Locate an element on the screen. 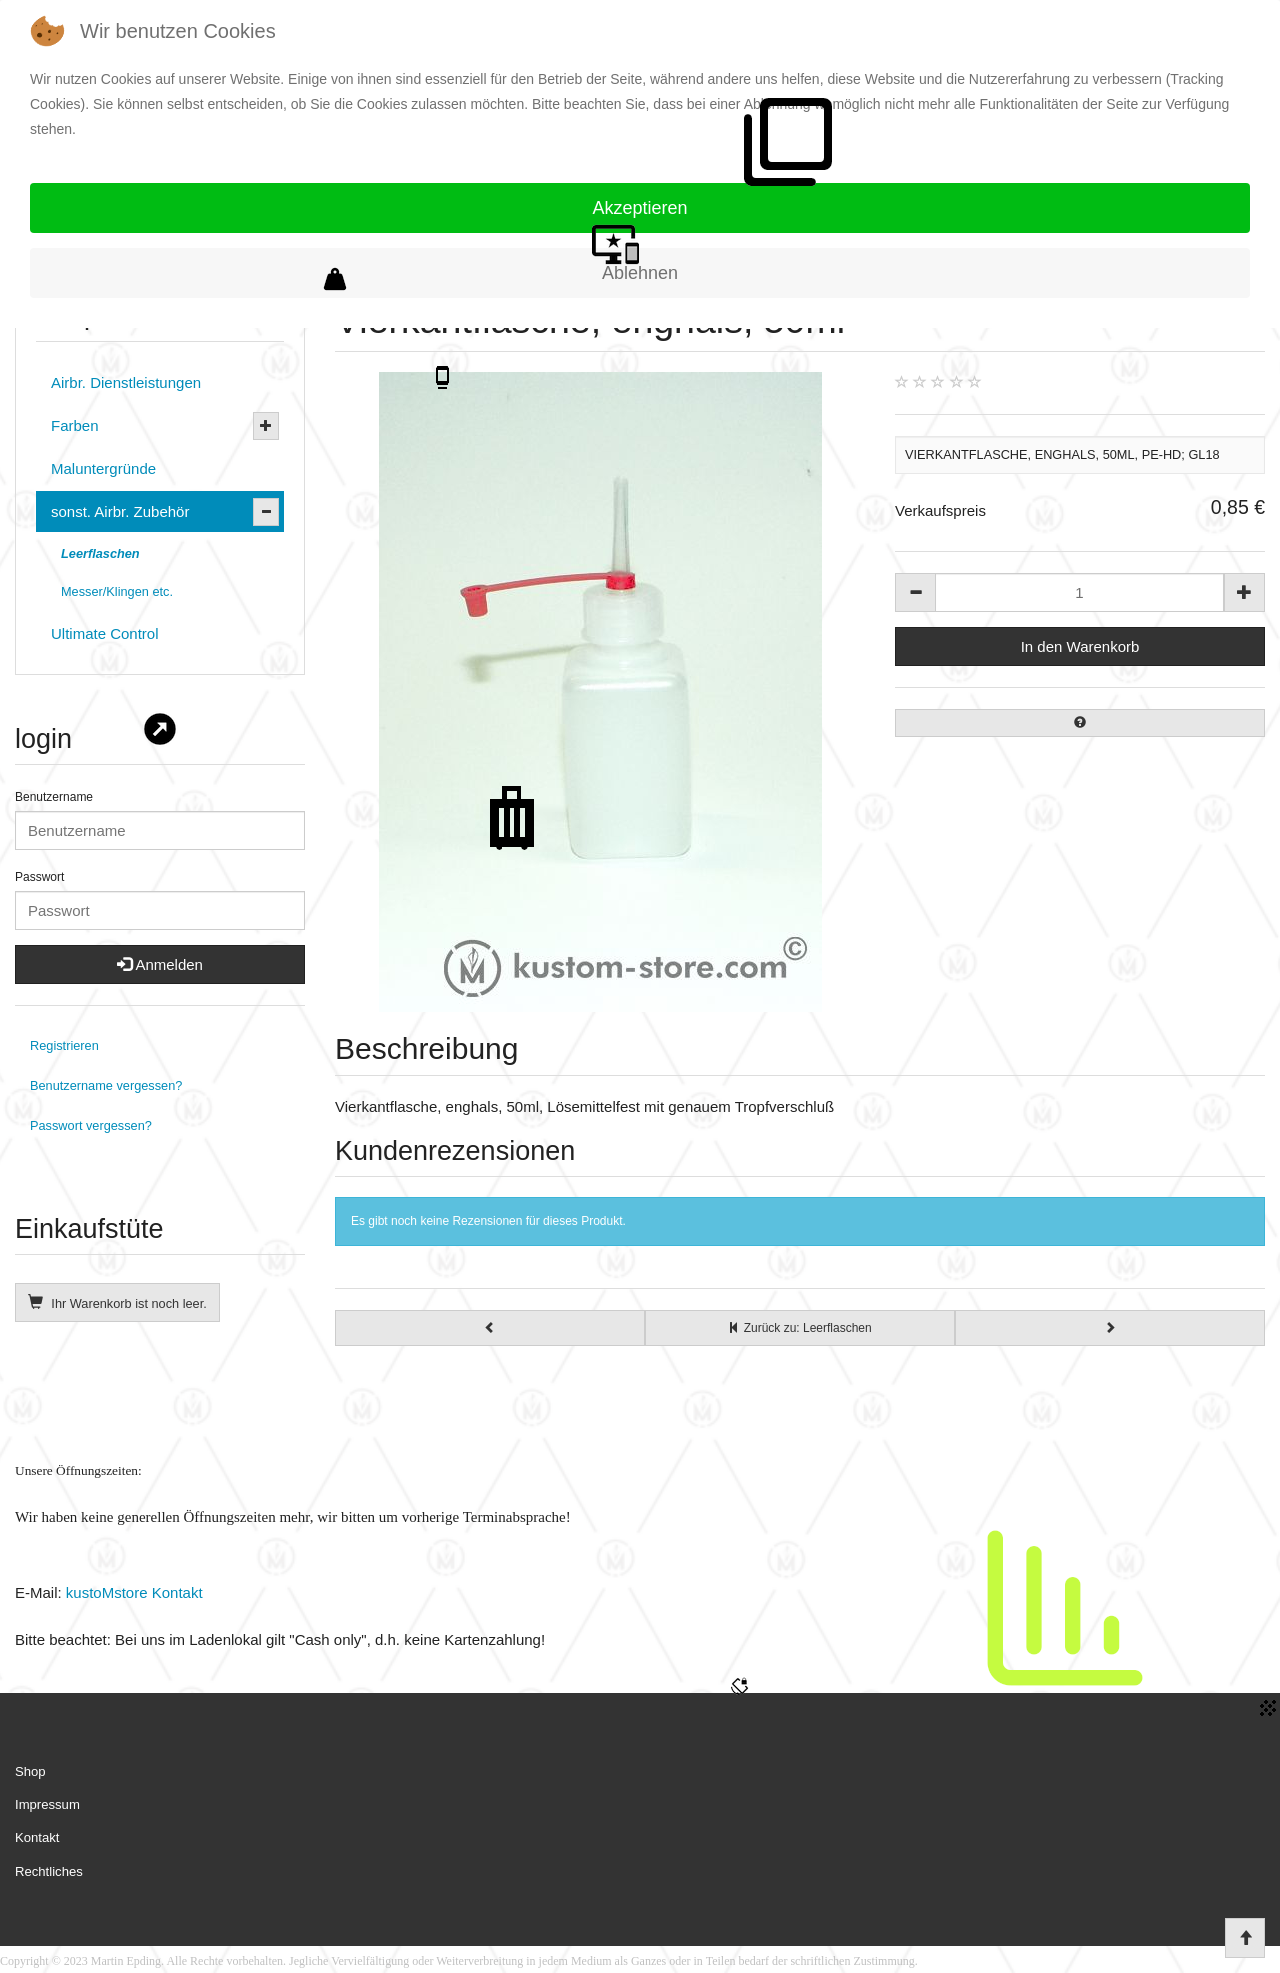 This screenshot has width=1280, height=1973. open link in new tab or window is located at coordinates (160, 729).